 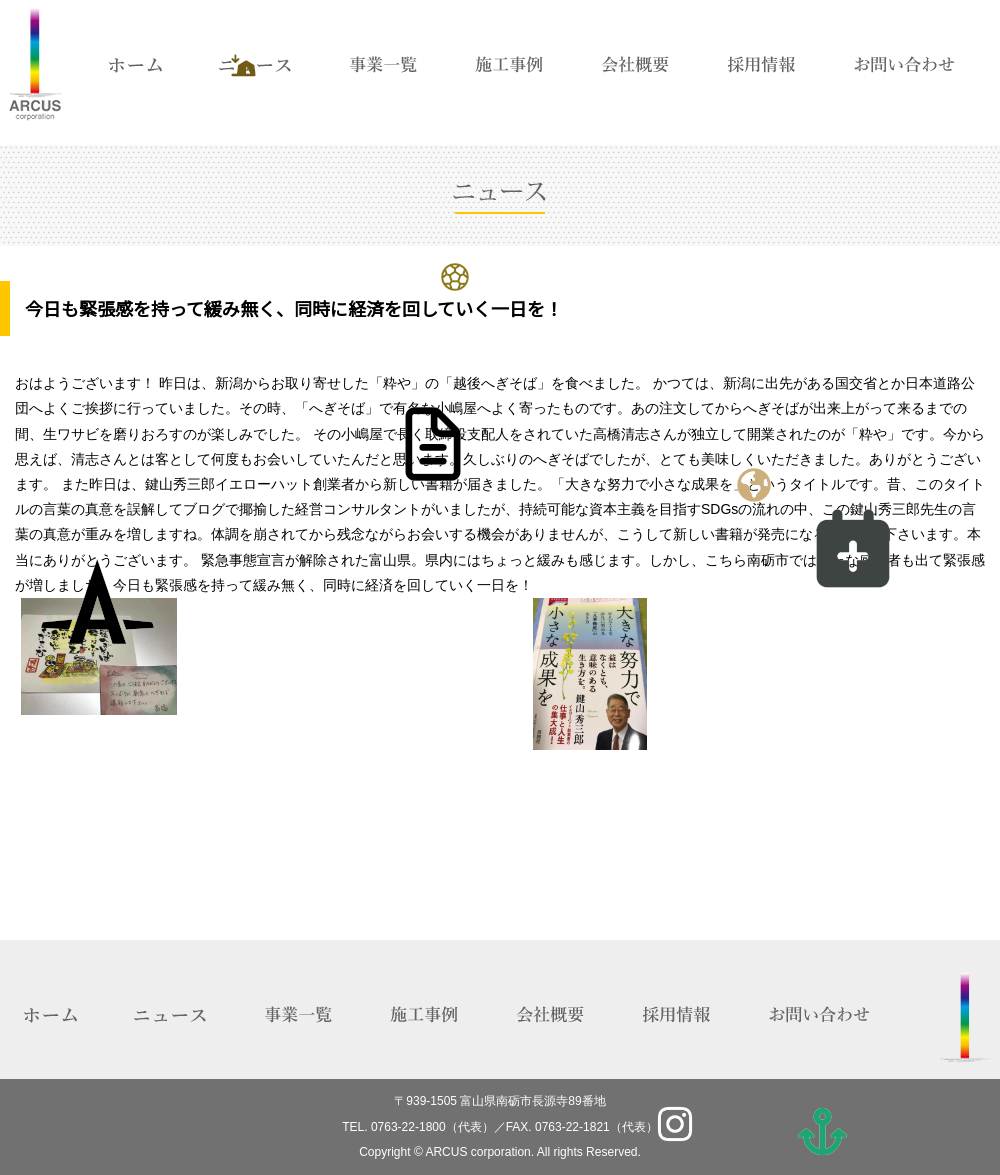 What do you see at coordinates (97, 601) in the screenshot?
I see `autoprefixer CSS tool logo` at bounding box center [97, 601].